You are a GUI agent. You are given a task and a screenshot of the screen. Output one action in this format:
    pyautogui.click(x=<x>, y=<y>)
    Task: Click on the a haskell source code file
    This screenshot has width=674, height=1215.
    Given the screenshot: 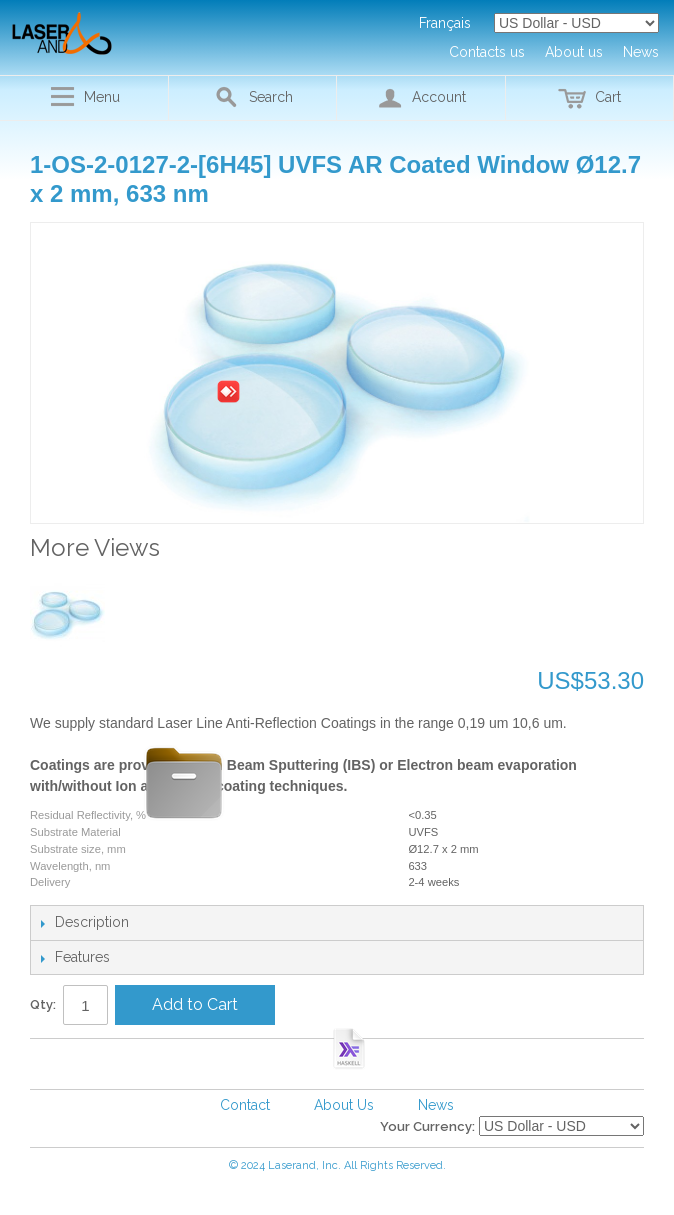 What is the action you would take?
    pyautogui.click(x=349, y=1049)
    